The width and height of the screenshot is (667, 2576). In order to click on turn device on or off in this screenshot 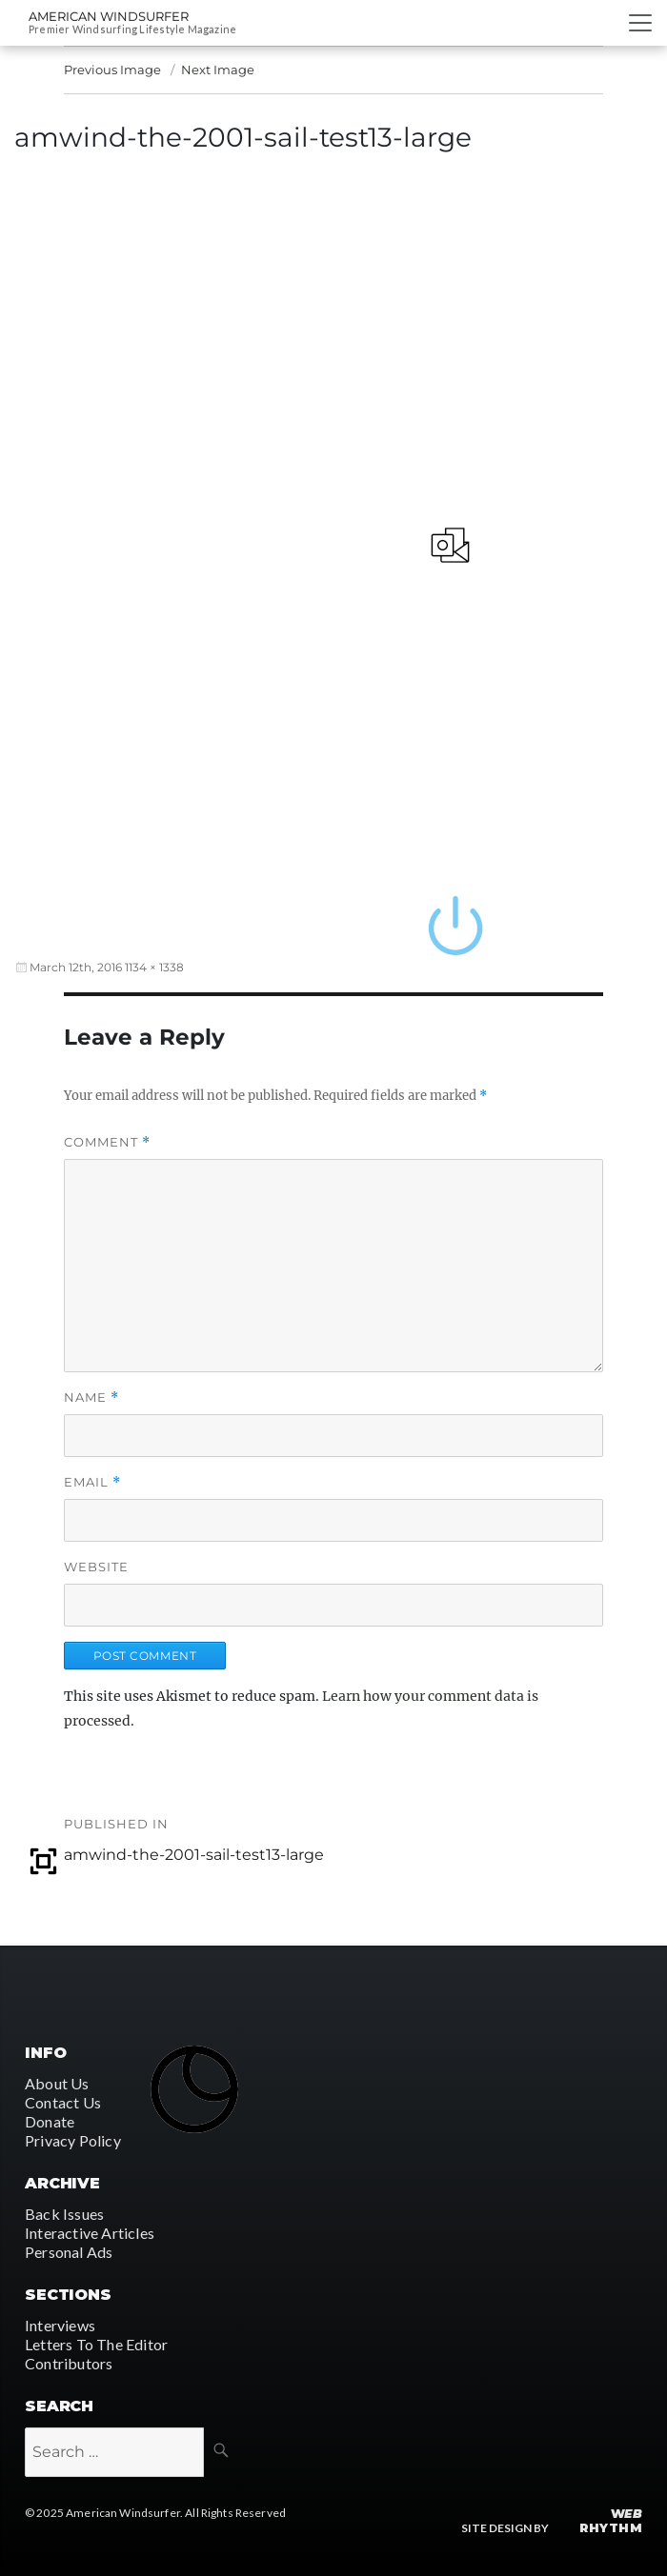, I will do `click(455, 926)`.